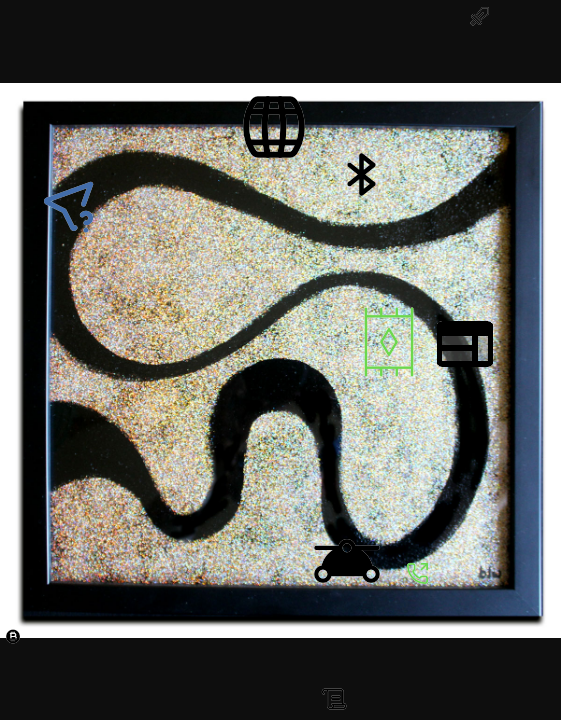 This screenshot has height=720, width=561. I want to click on view bitcoin wallet or balance, so click(12, 636).